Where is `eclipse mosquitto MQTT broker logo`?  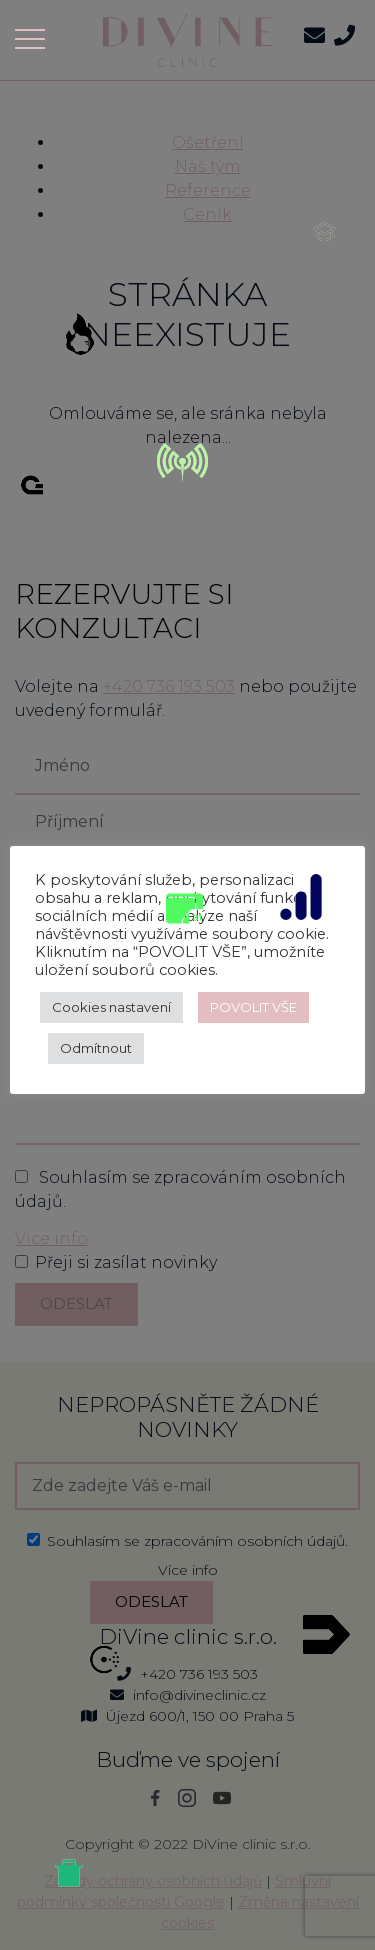 eclipse mosquitto MQTT broker logo is located at coordinates (182, 462).